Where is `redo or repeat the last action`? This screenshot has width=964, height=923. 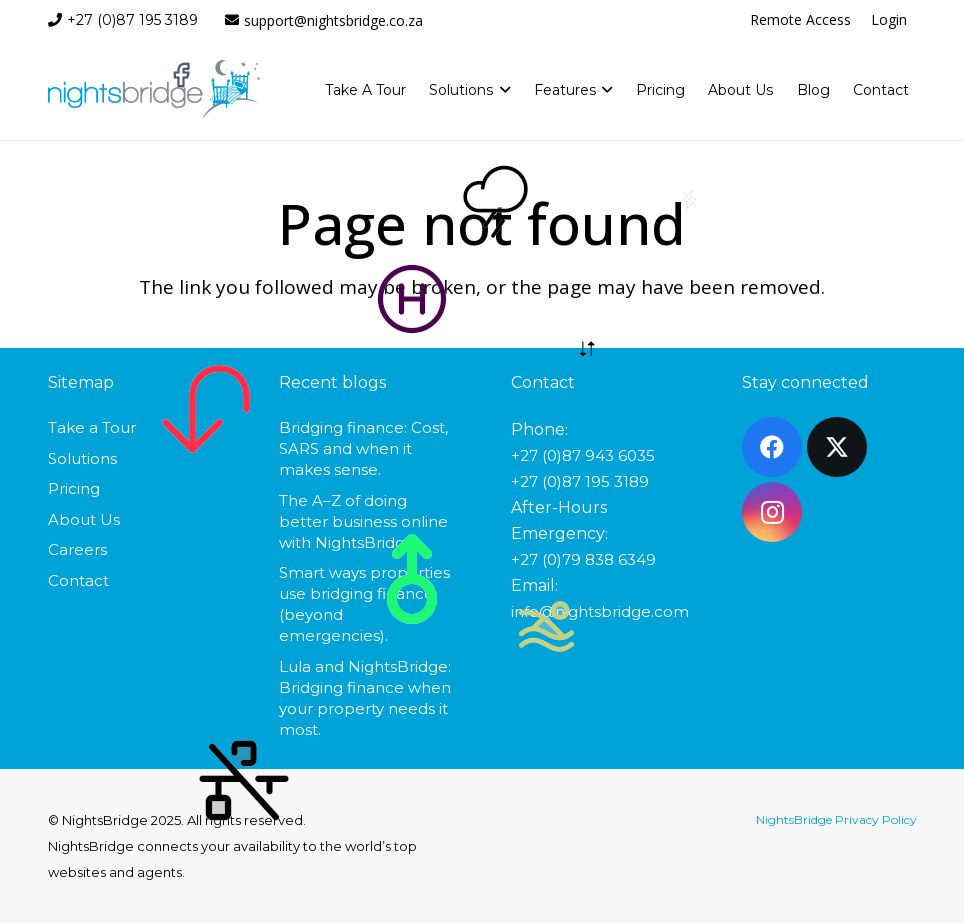 redo or repeat the last action is located at coordinates (206, 409).